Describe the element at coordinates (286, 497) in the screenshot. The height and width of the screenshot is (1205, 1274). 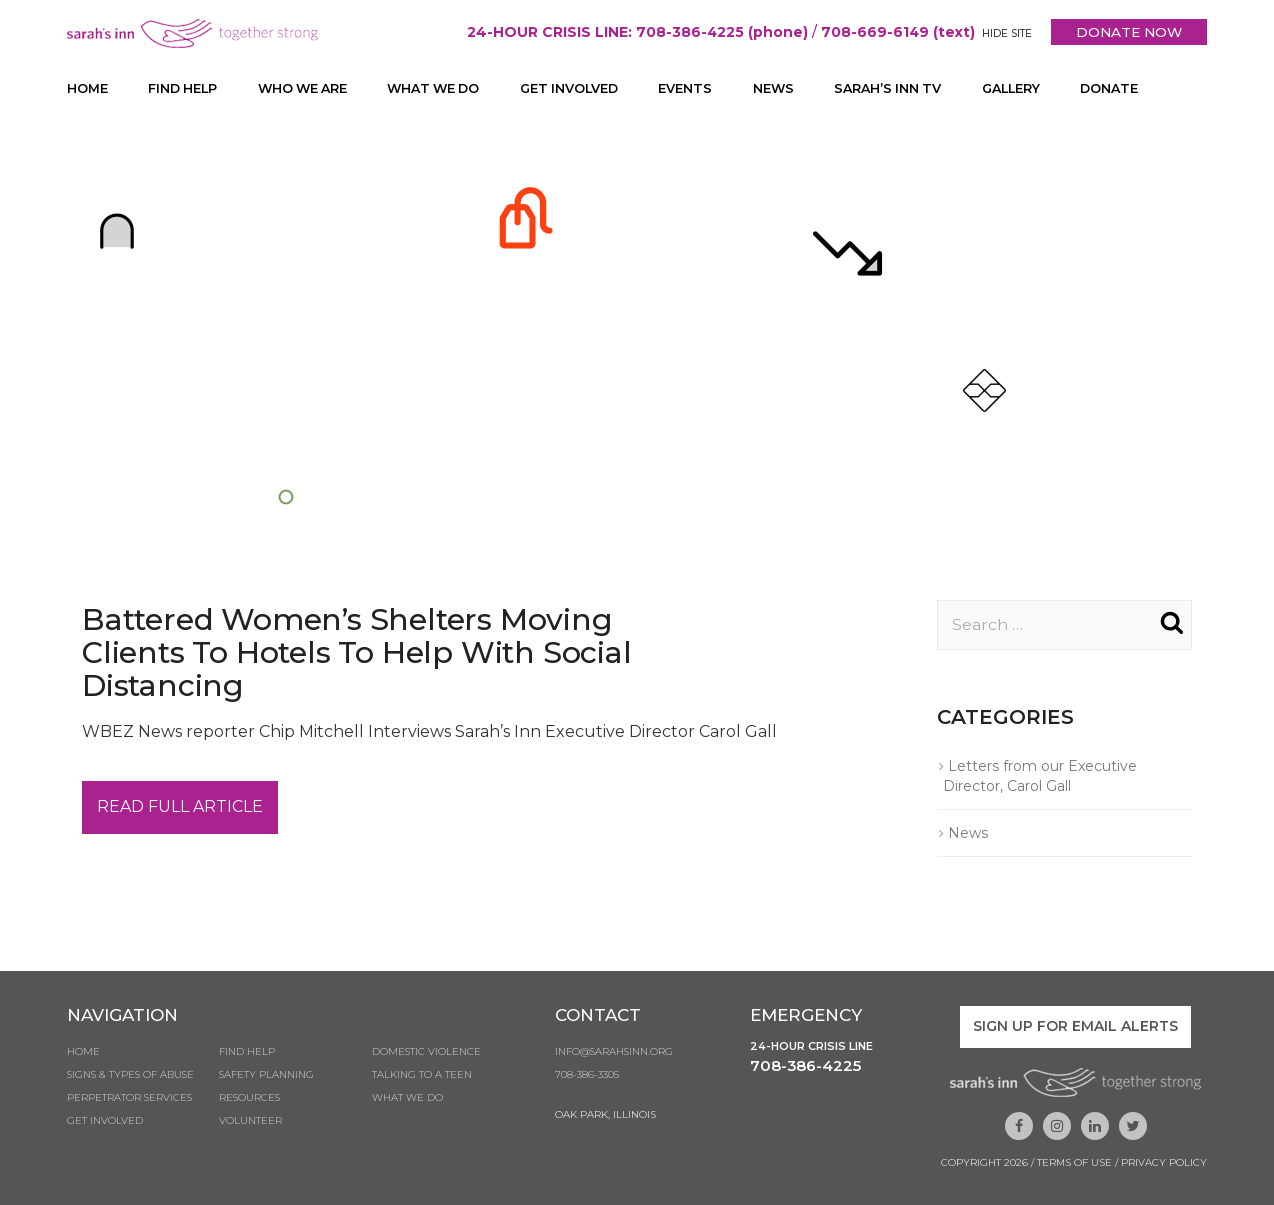
I see `indicates an unselected or inactive radio button option` at that location.